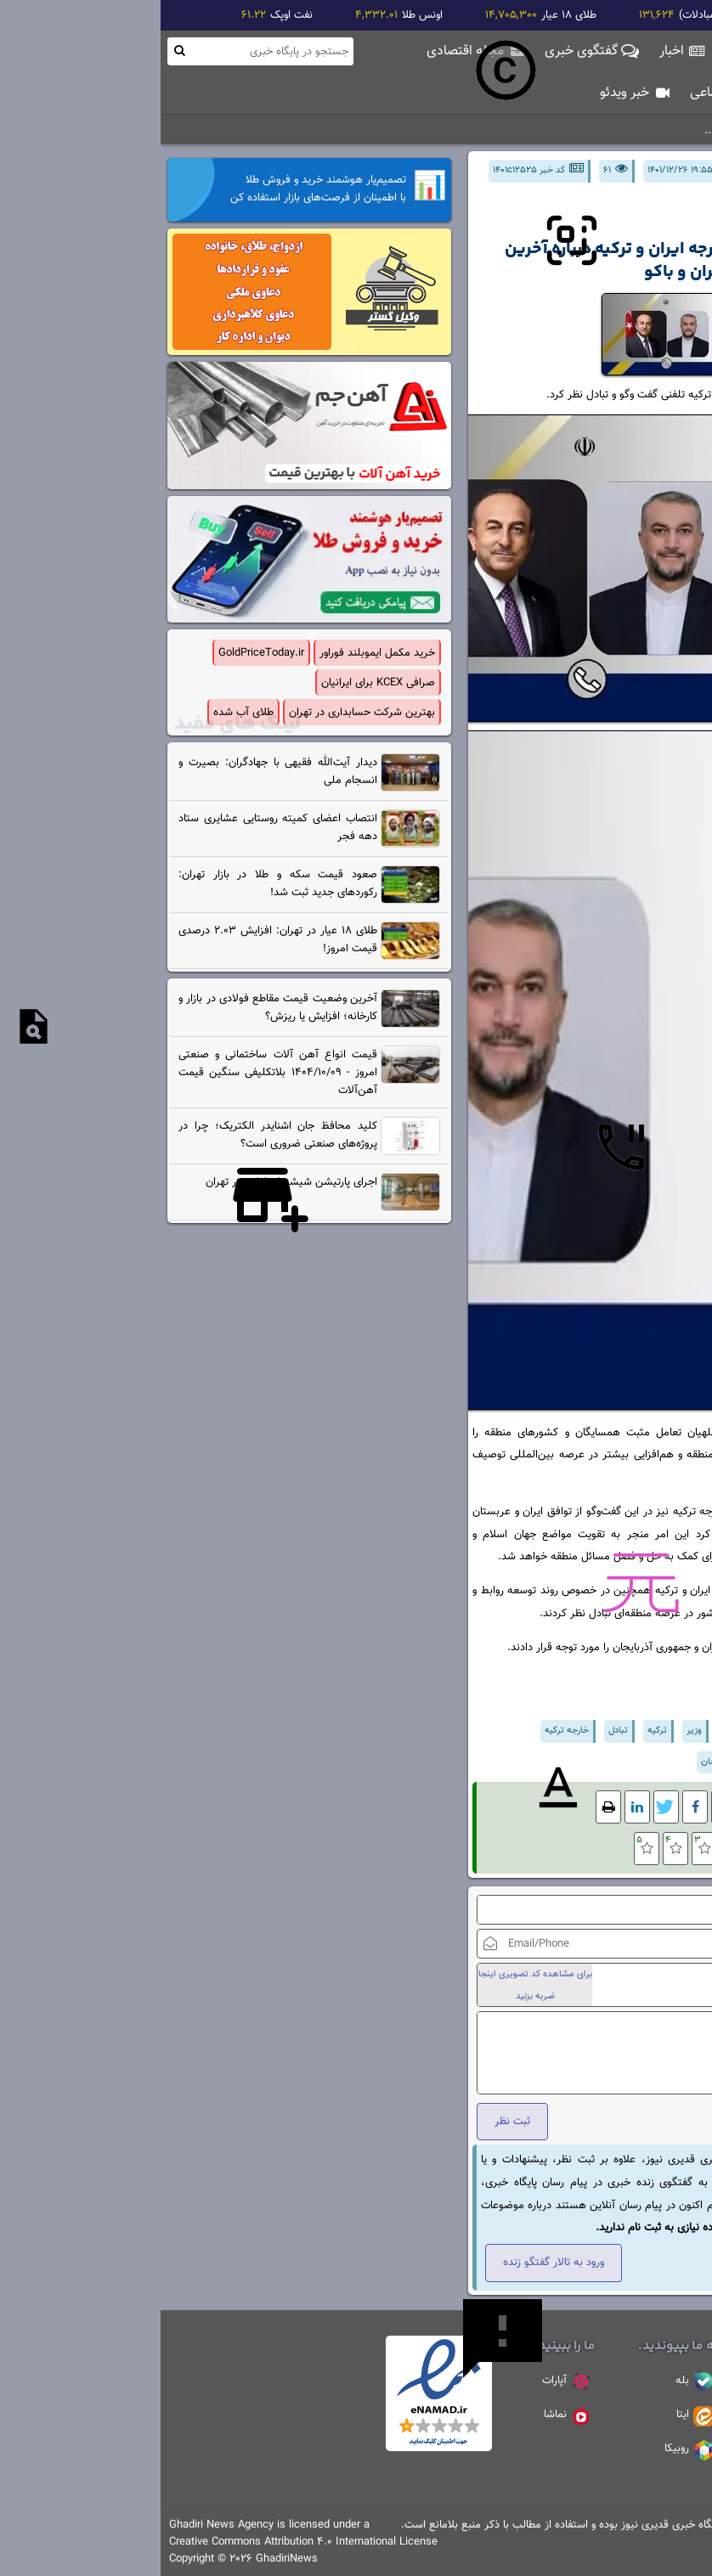  I want to click on indicates copyrighted content, so click(506, 70).